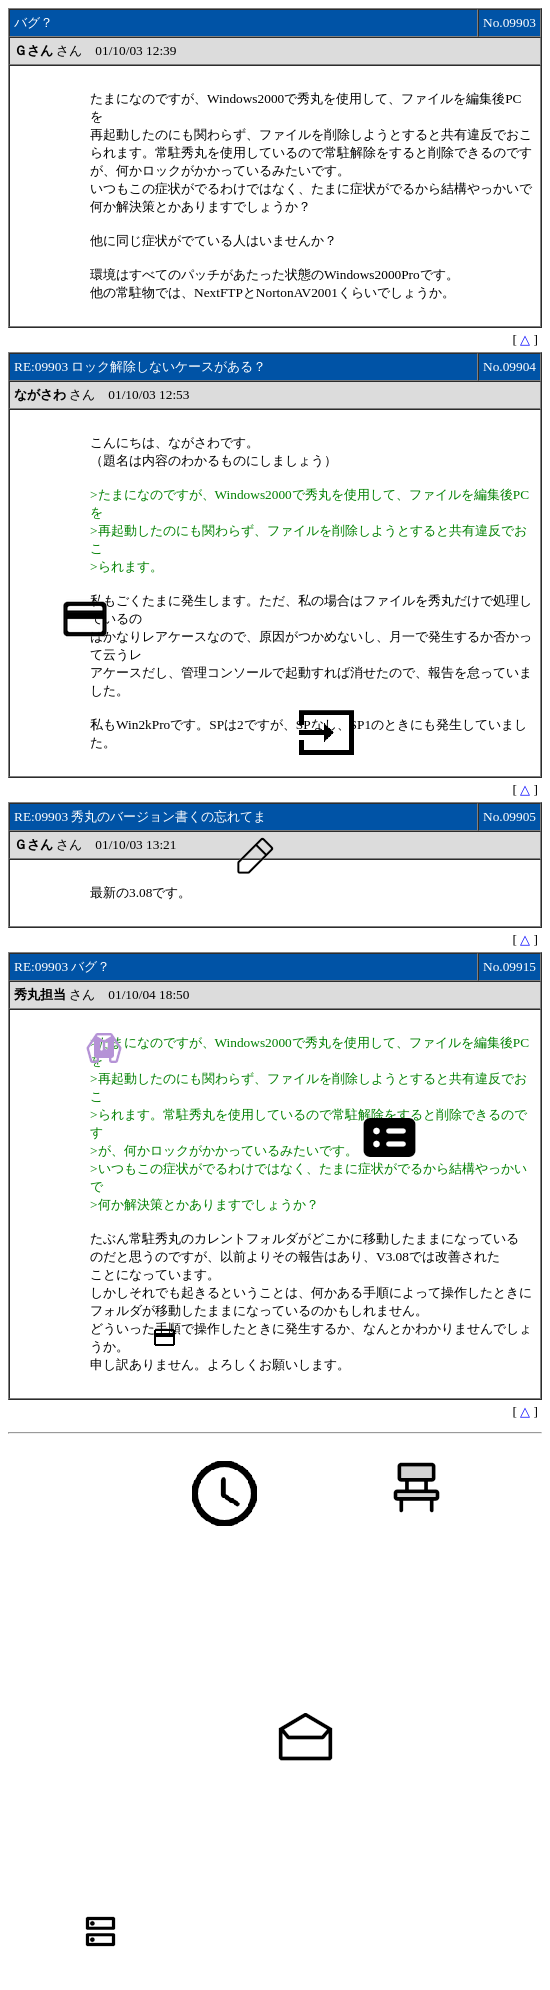 The image size is (550, 1990). What do you see at coordinates (164, 1337) in the screenshot?
I see `access payment methods` at bounding box center [164, 1337].